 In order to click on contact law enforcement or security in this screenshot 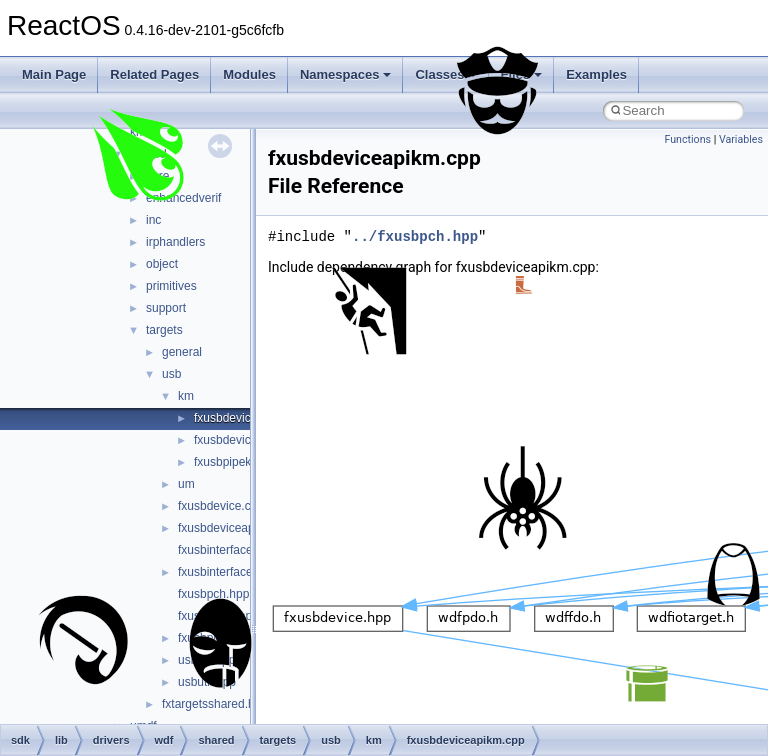, I will do `click(497, 90)`.